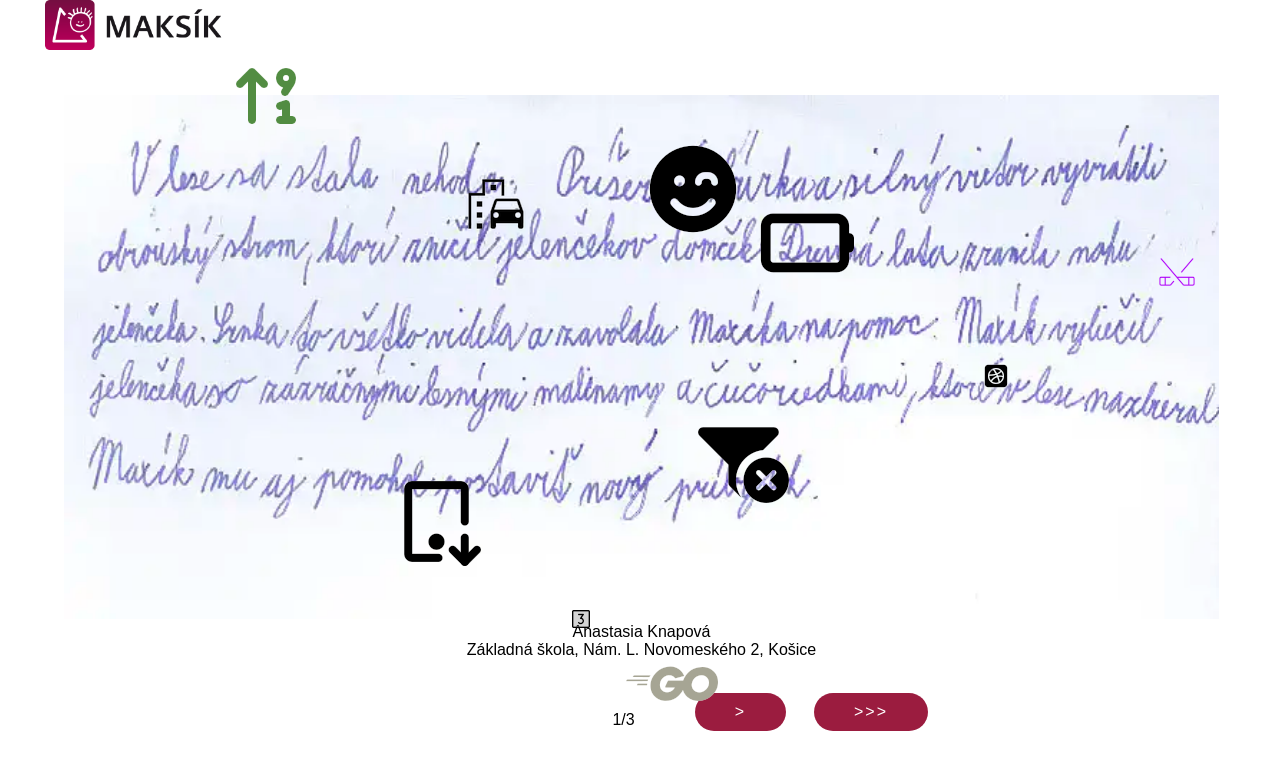 This screenshot has width=1280, height=771. Describe the element at coordinates (672, 685) in the screenshot. I see `go programming language logo` at that location.